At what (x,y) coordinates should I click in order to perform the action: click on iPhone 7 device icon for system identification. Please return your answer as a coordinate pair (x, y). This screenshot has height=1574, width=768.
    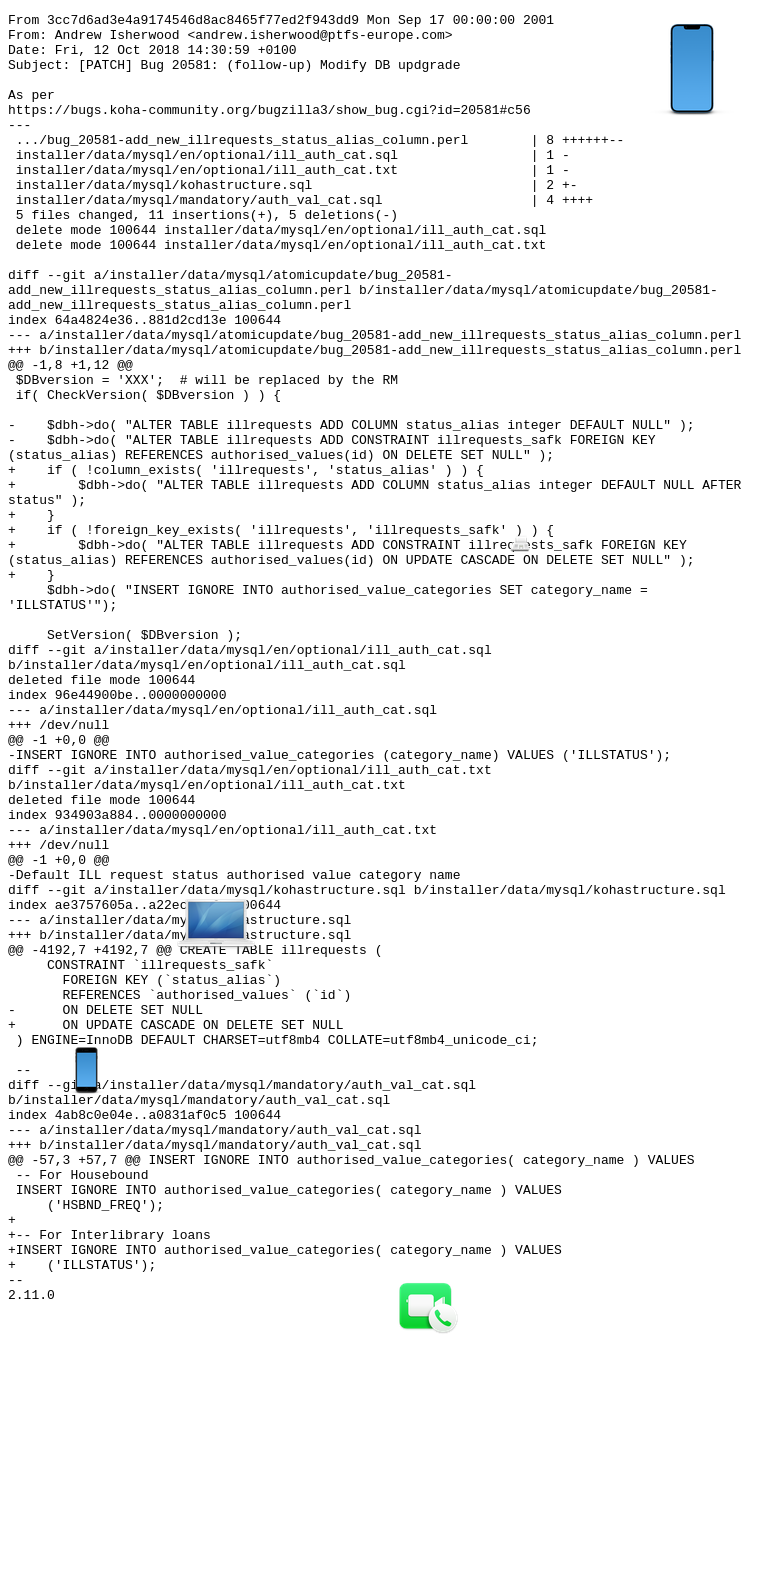
    Looking at the image, I should click on (86, 1070).